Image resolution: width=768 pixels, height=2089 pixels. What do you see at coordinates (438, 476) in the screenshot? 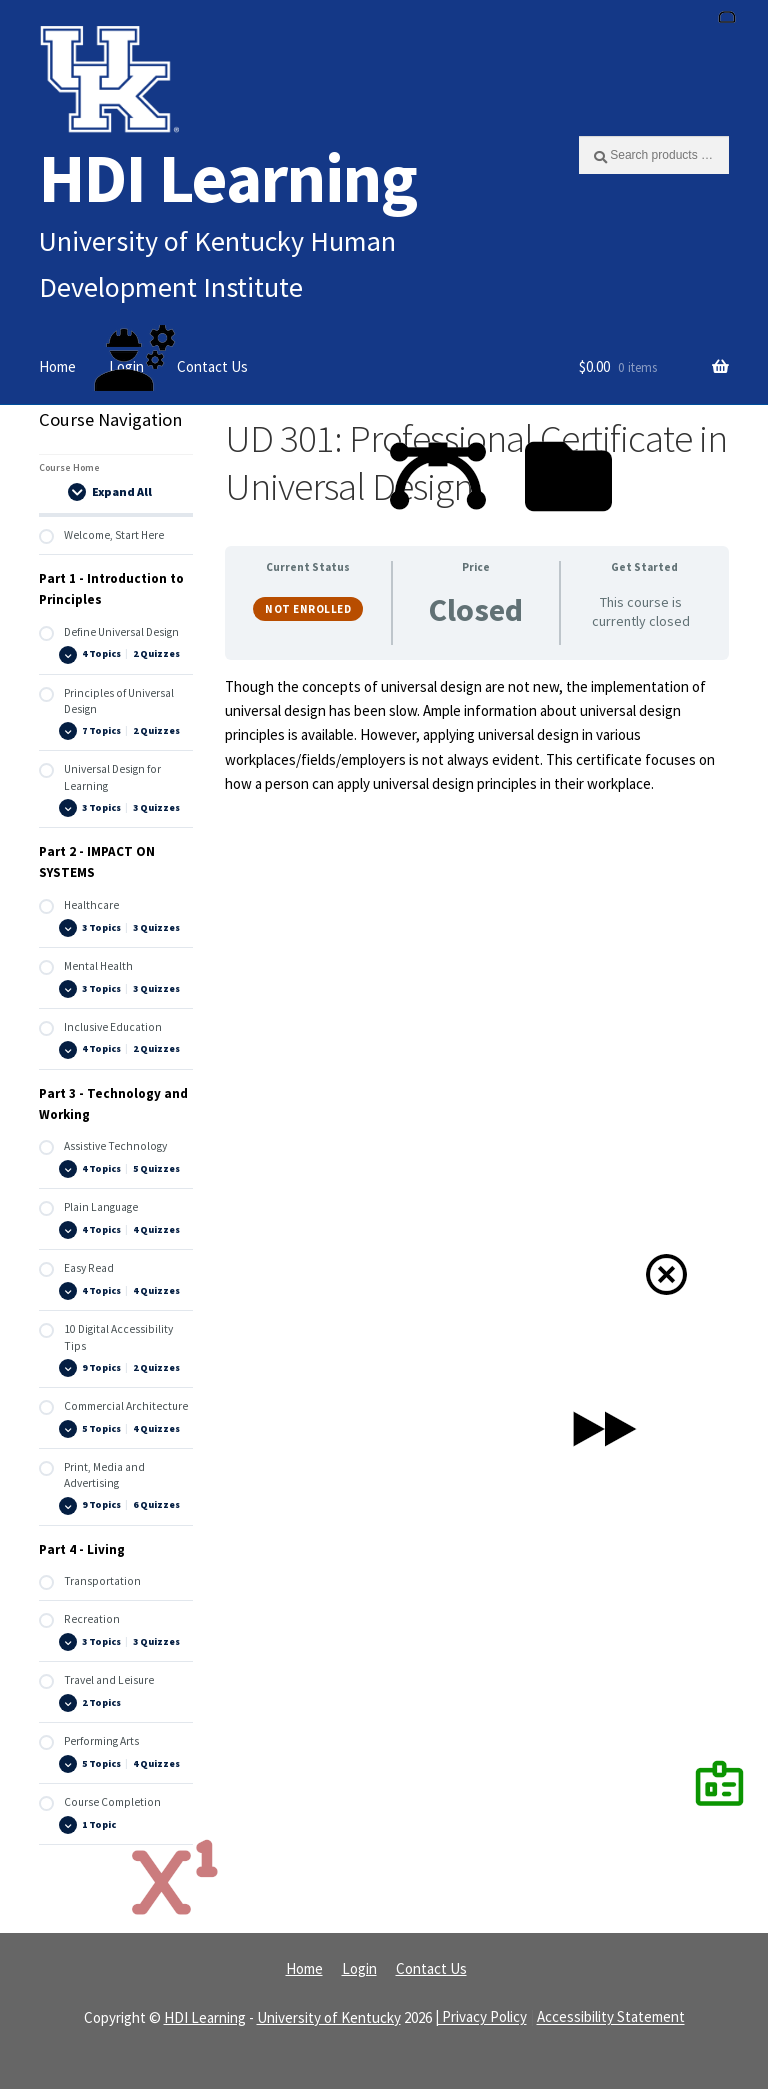
I see `access vector editing tools` at bounding box center [438, 476].